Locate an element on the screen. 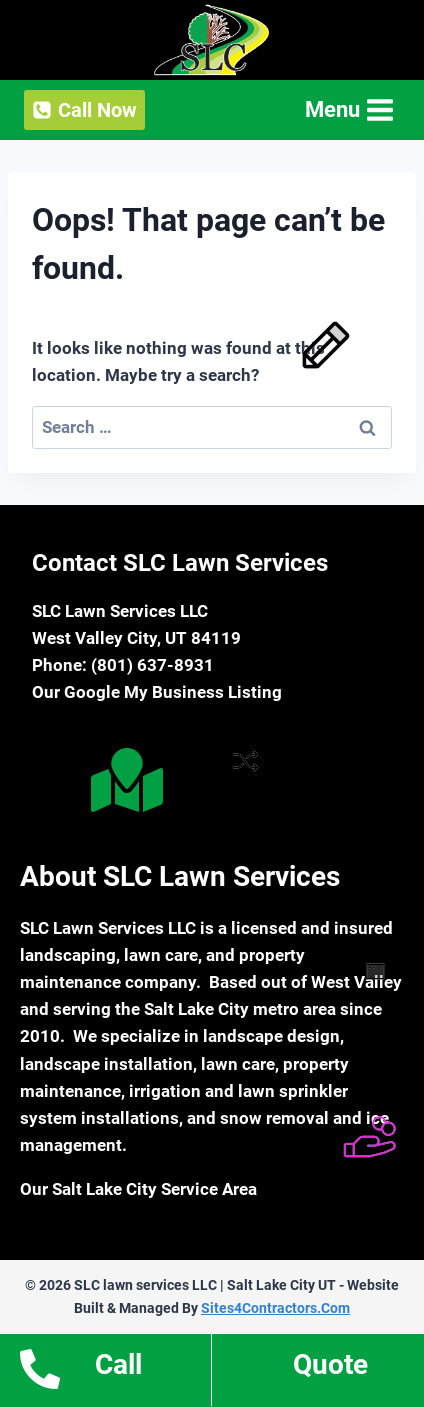 The height and width of the screenshot is (1407, 424). edit content or text is located at coordinates (325, 346).